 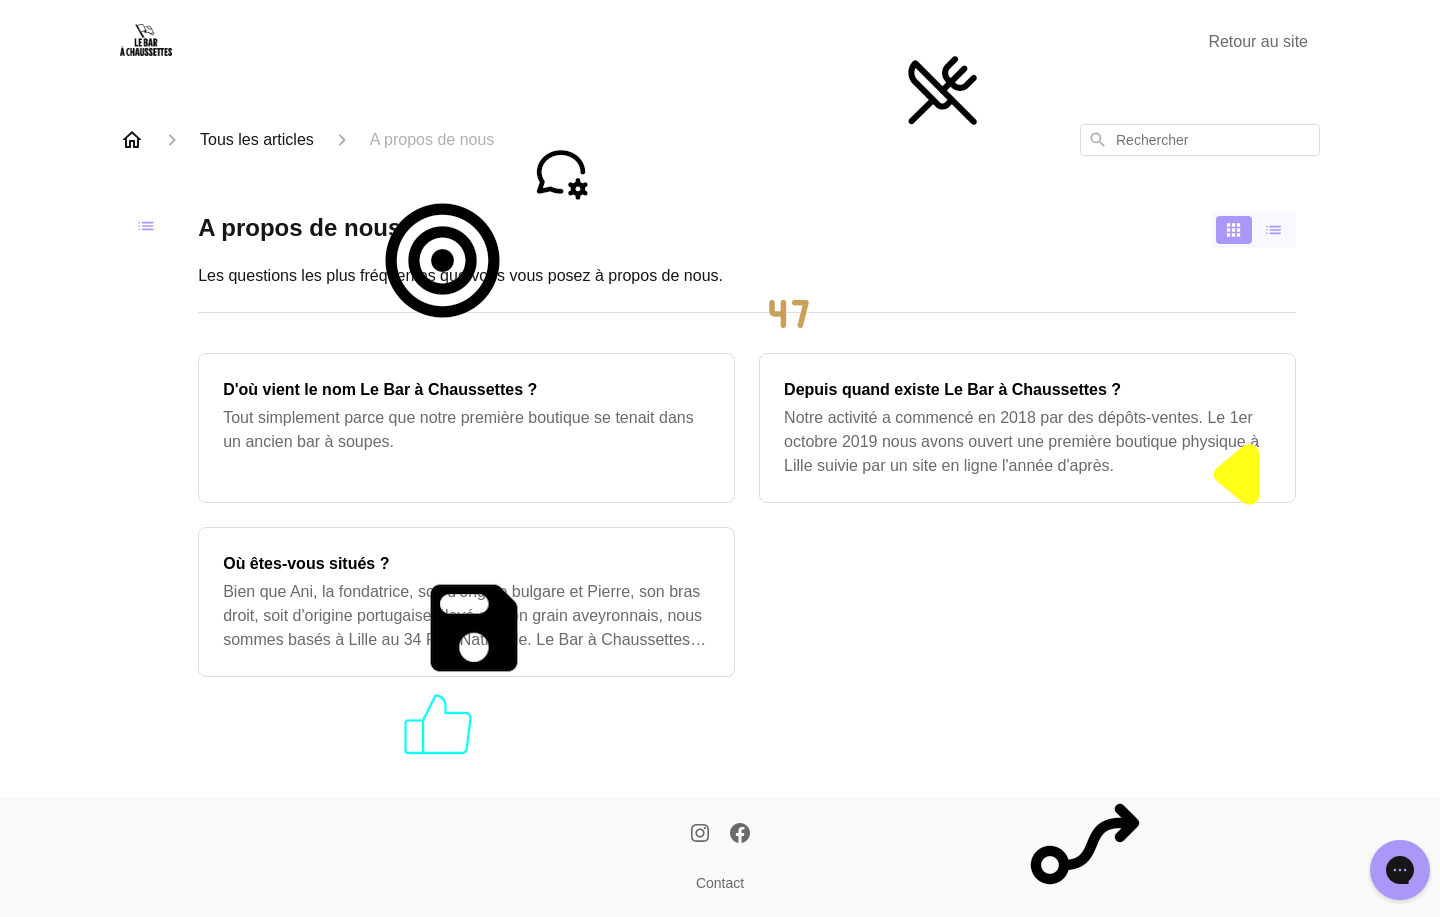 What do you see at coordinates (789, 314) in the screenshot?
I see `indicates item number 47 in a list or sequence` at bounding box center [789, 314].